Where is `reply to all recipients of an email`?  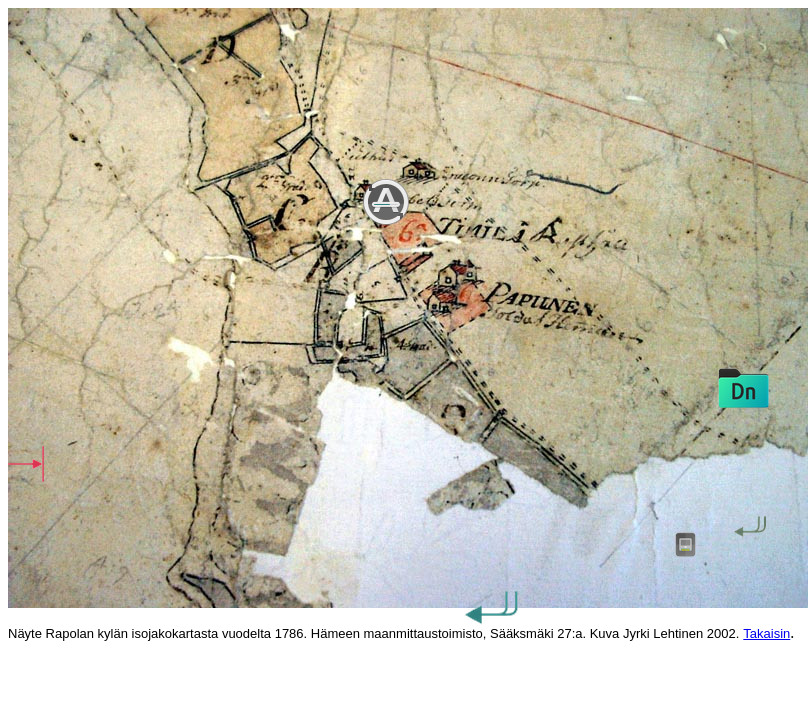 reply to all recipients of an email is located at coordinates (749, 524).